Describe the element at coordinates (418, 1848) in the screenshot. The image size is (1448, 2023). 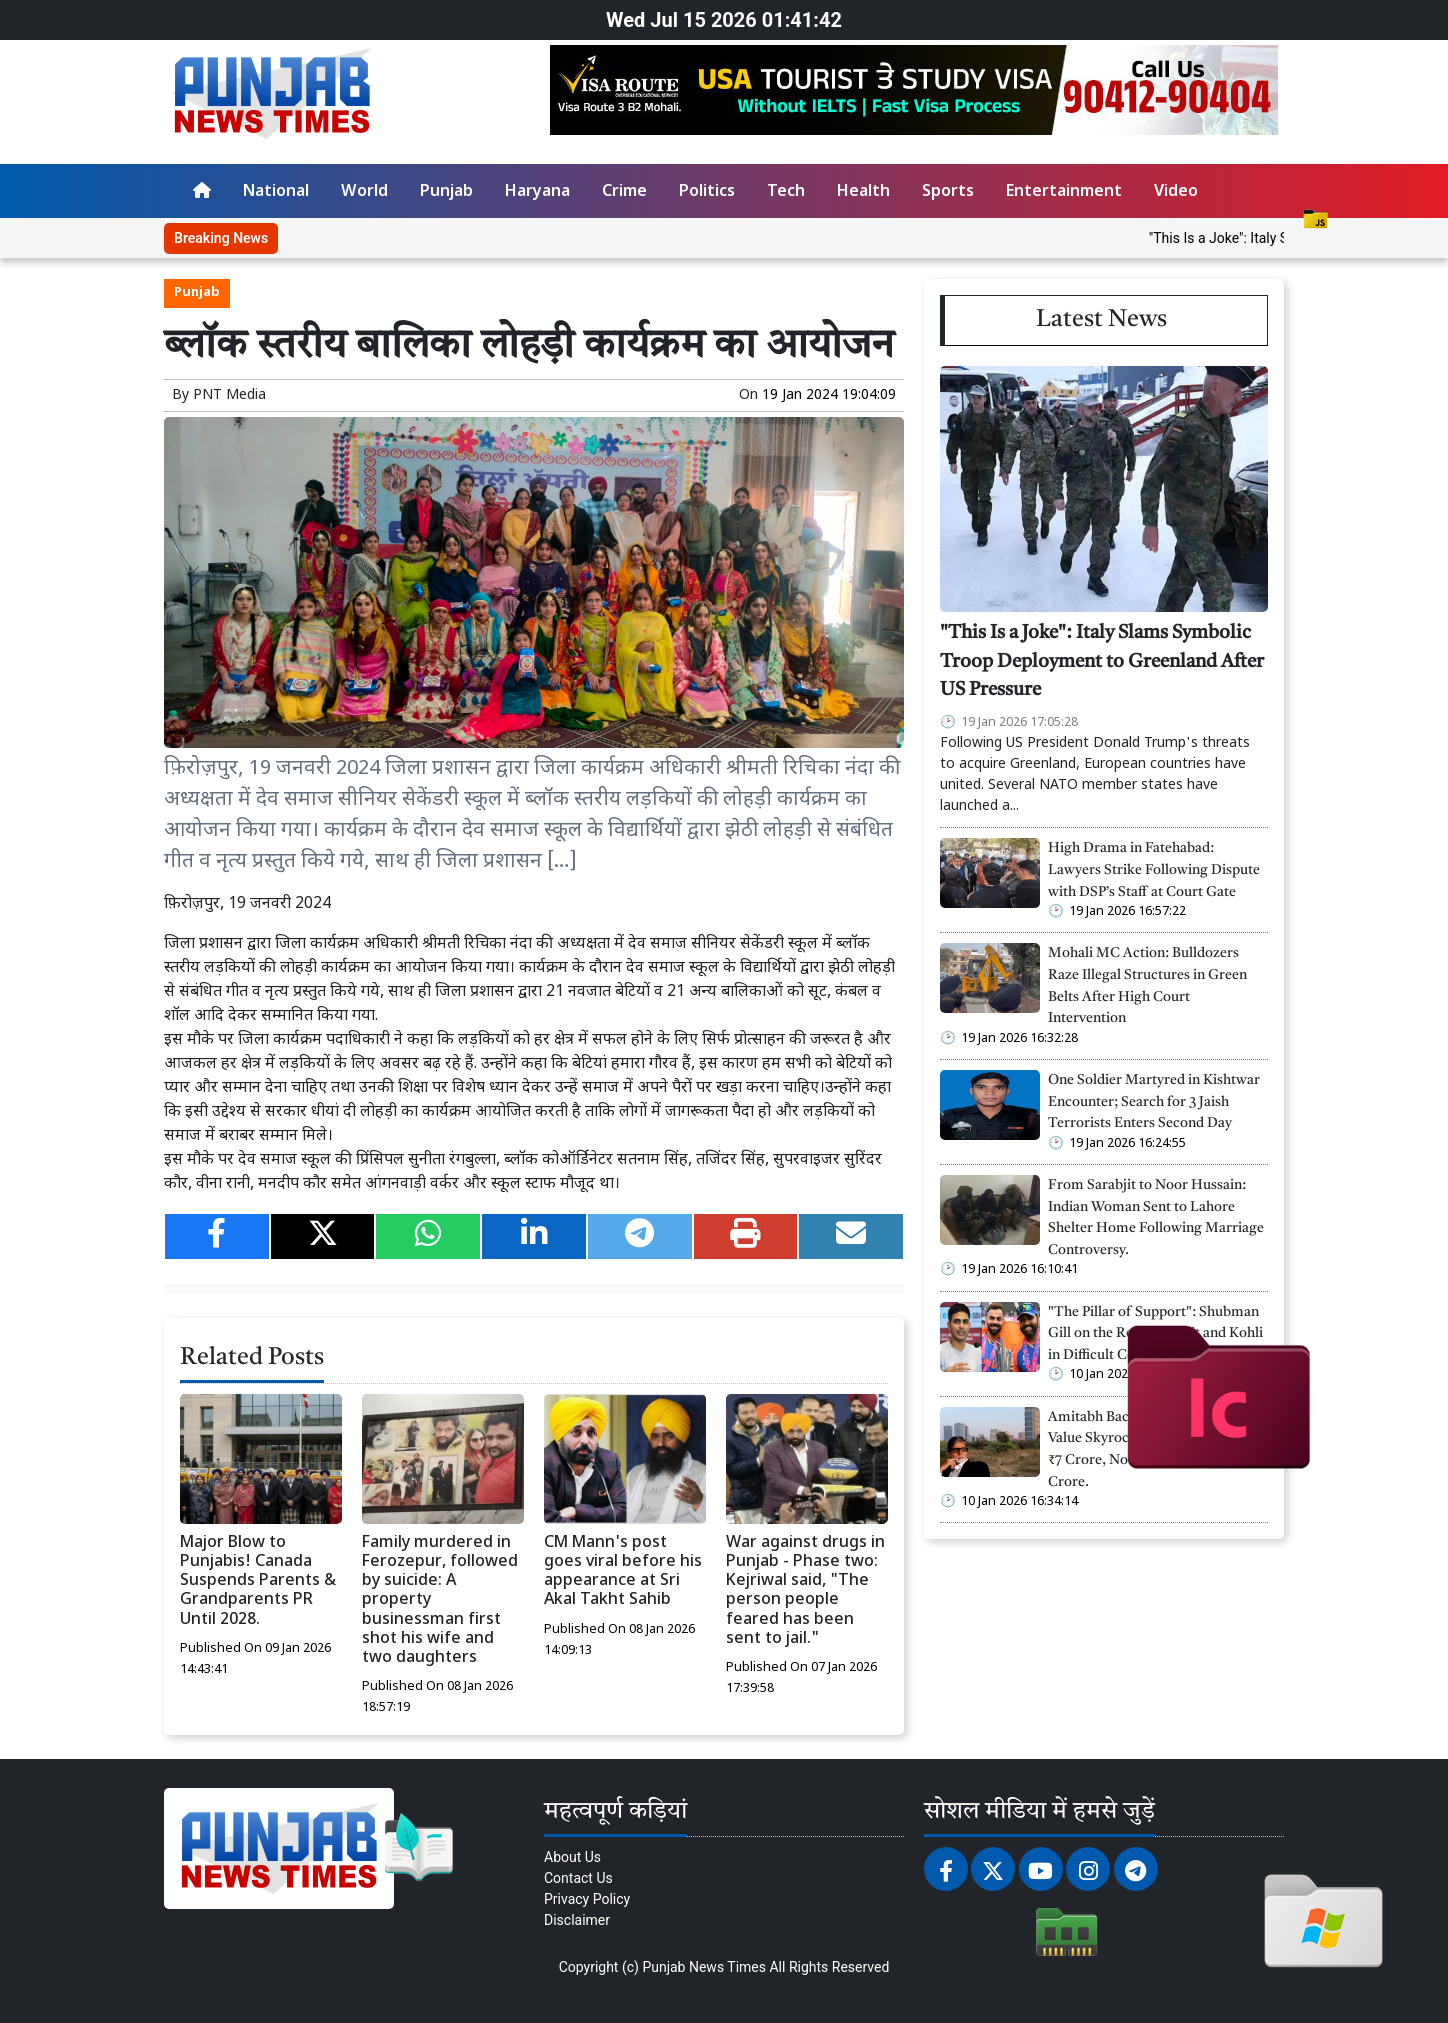
I see `open foliate e-book reader library` at that location.